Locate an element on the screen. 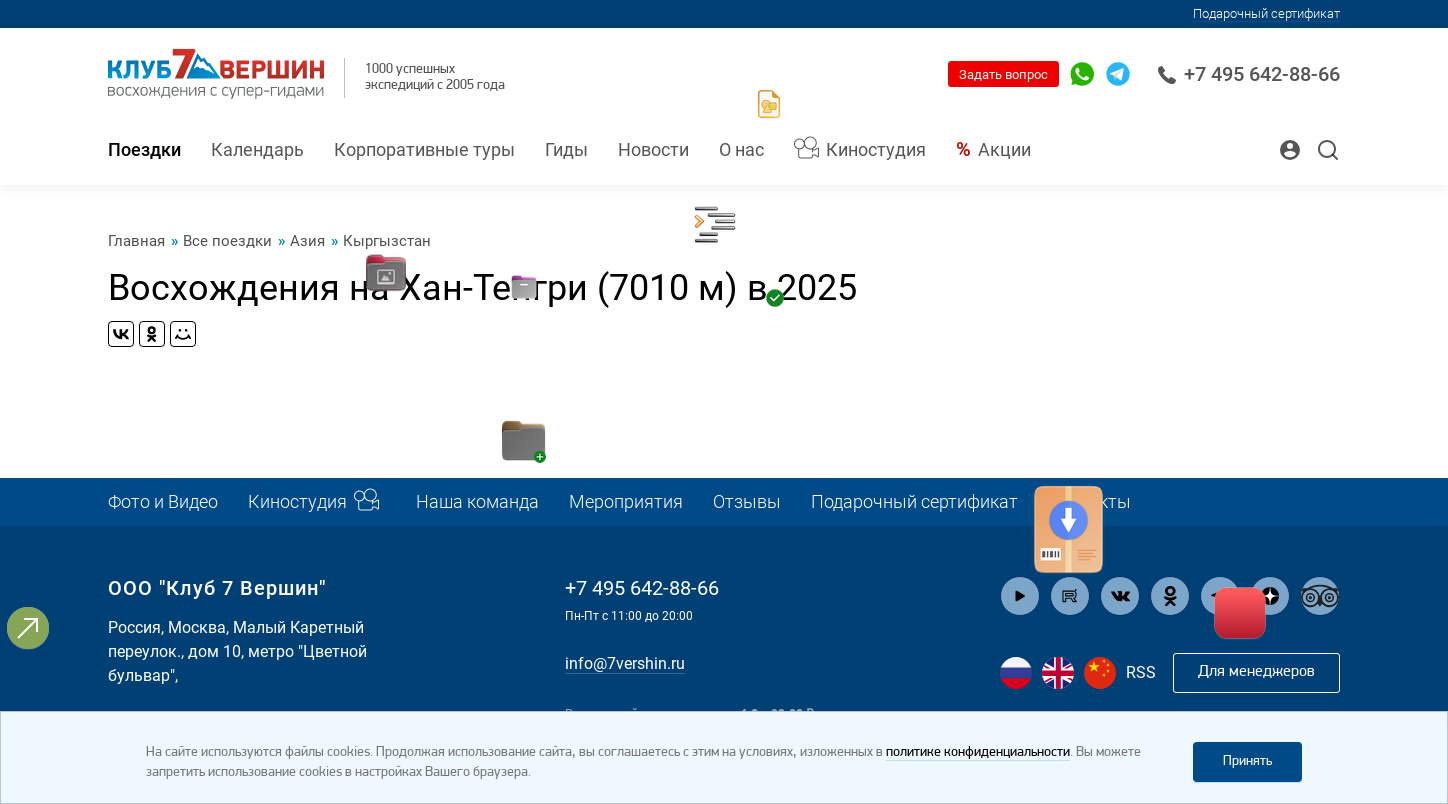 This screenshot has height=804, width=1448. create a new folder is located at coordinates (523, 440).